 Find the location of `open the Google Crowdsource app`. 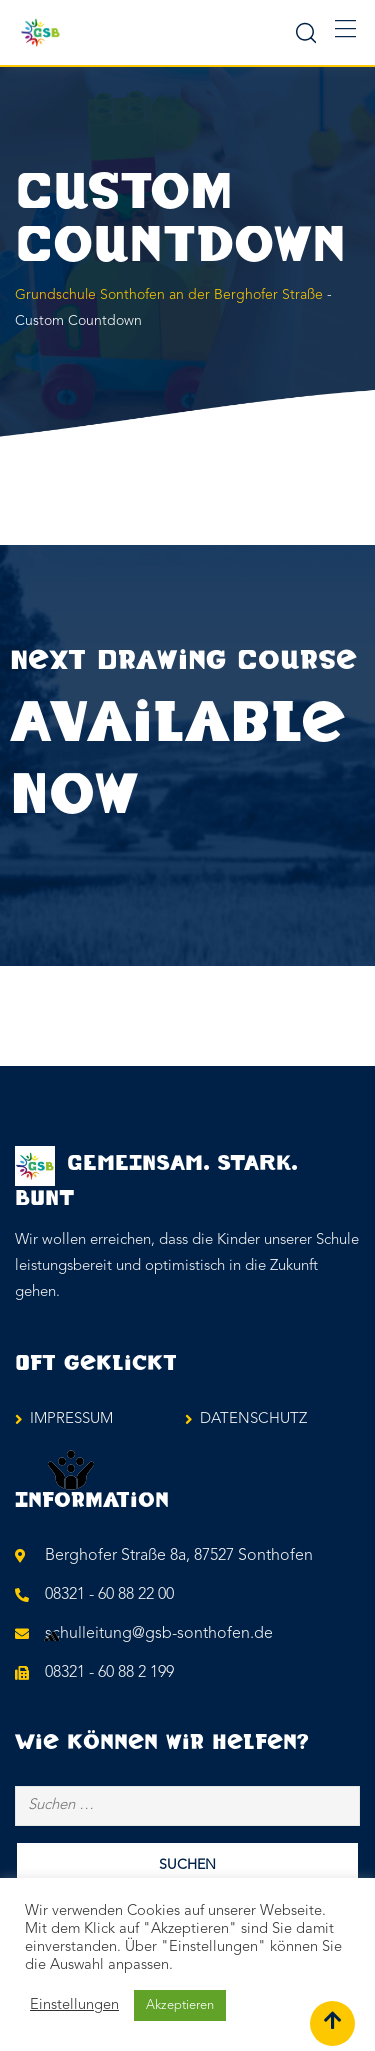

open the Google Crowdsource app is located at coordinates (71, 1470).